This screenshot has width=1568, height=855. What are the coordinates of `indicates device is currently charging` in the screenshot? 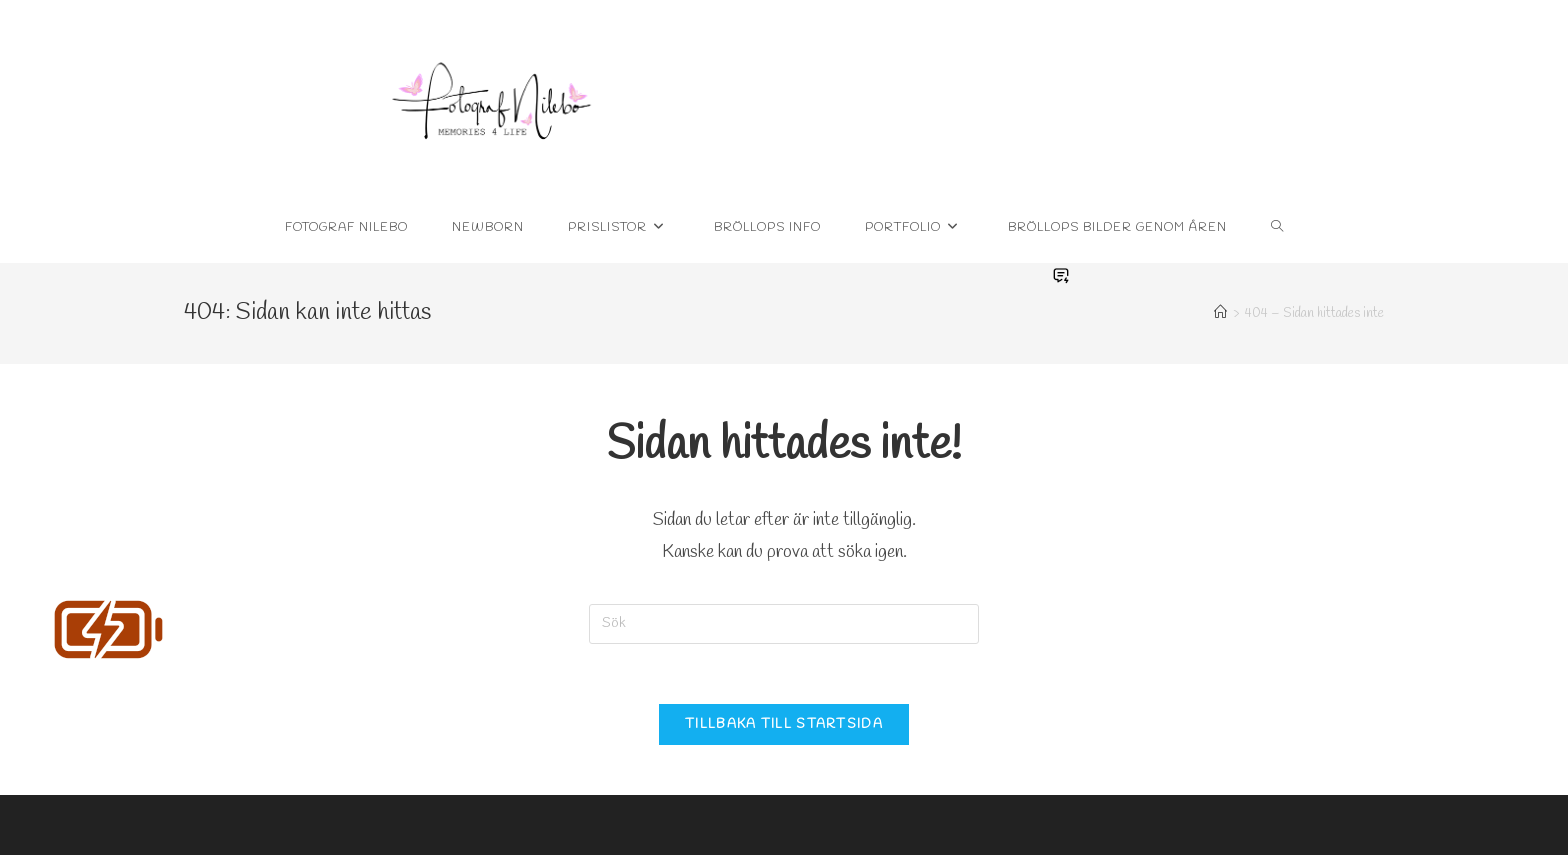 It's located at (108, 629).